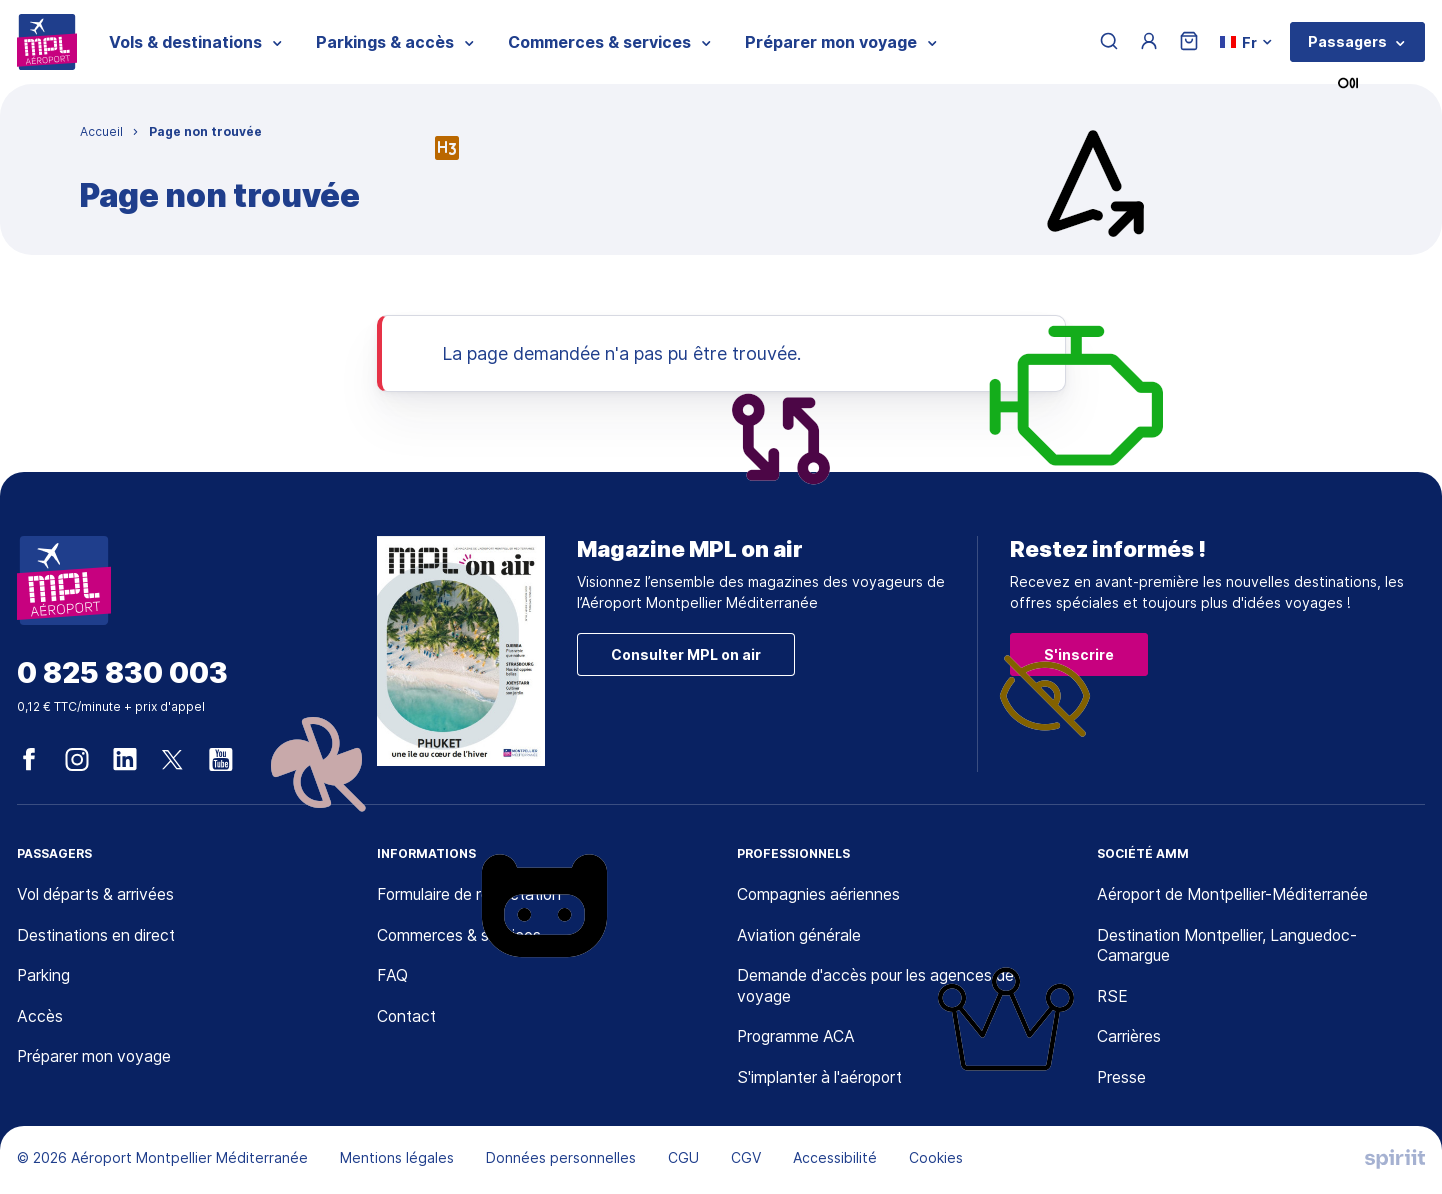 This screenshot has width=1442, height=1194. I want to click on indicates premium or VIP membership status, so click(1006, 1026).